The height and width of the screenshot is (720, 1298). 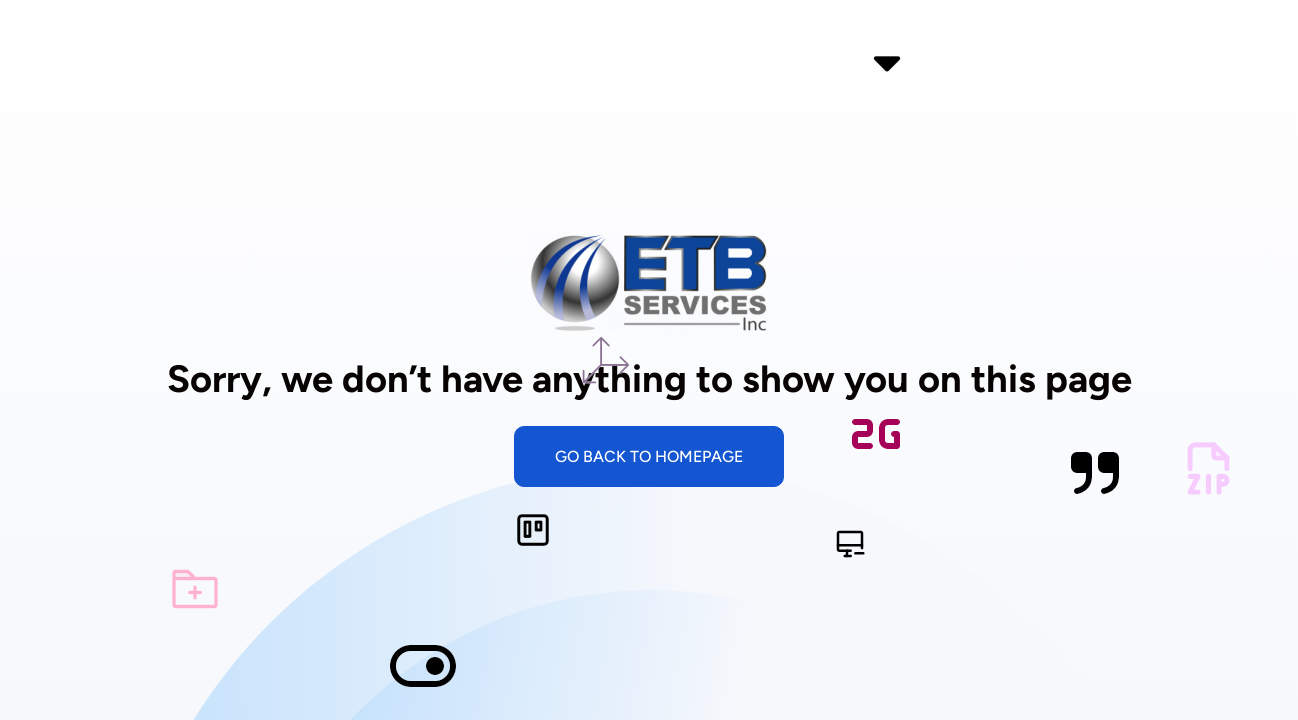 What do you see at coordinates (1208, 468) in the screenshot?
I see `indicates a compressed zip file` at bounding box center [1208, 468].